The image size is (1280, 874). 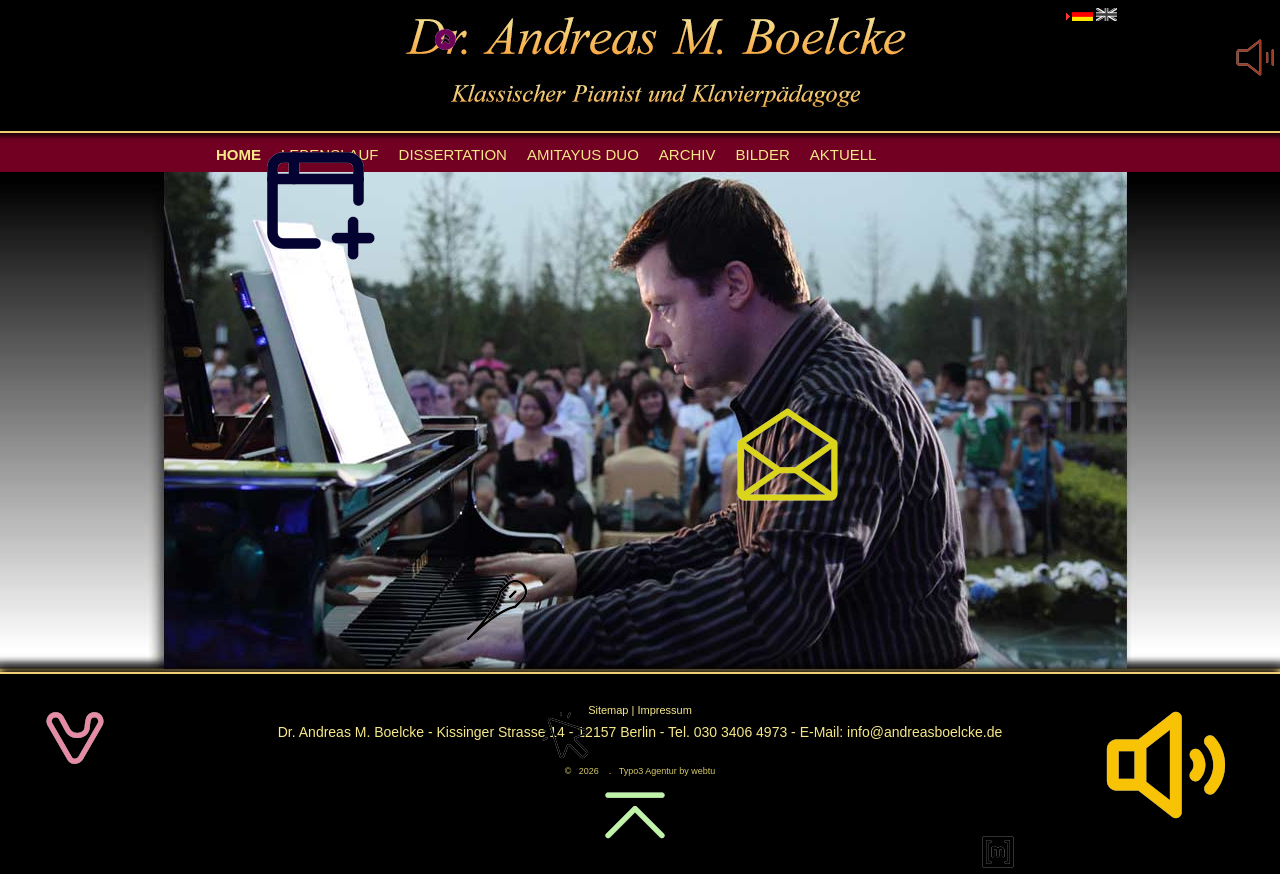 What do you see at coordinates (1164, 765) in the screenshot?
I see `volume is set to high` at bounding box center [1164, 765].